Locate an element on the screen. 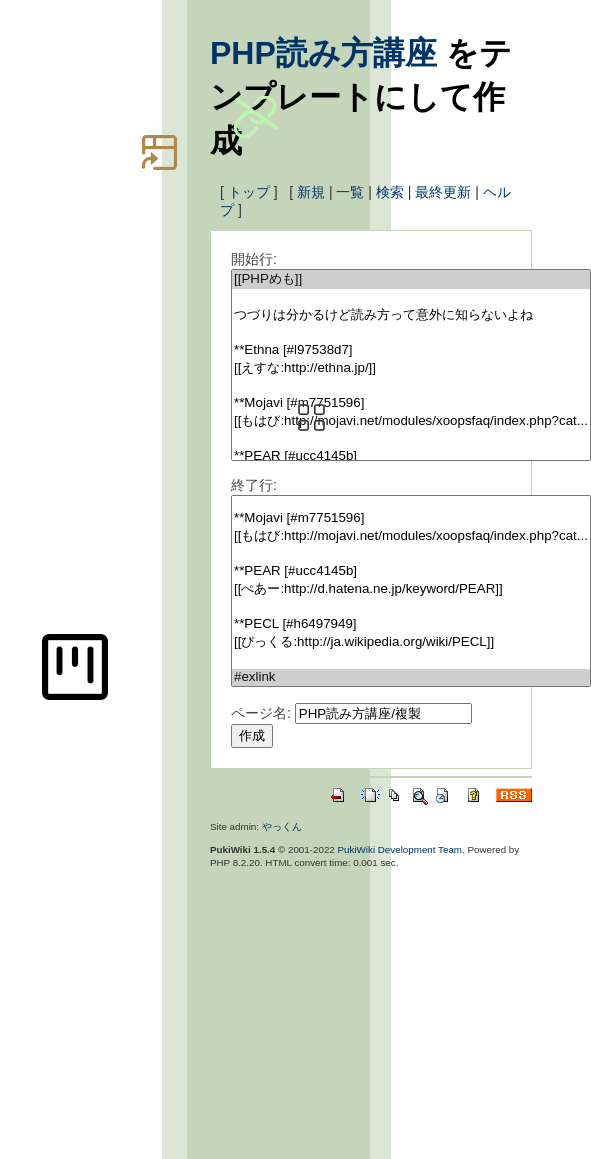 This screenshot has height=1159, width=591. create a symbolic link to this project is located at coordinates (159, 152).